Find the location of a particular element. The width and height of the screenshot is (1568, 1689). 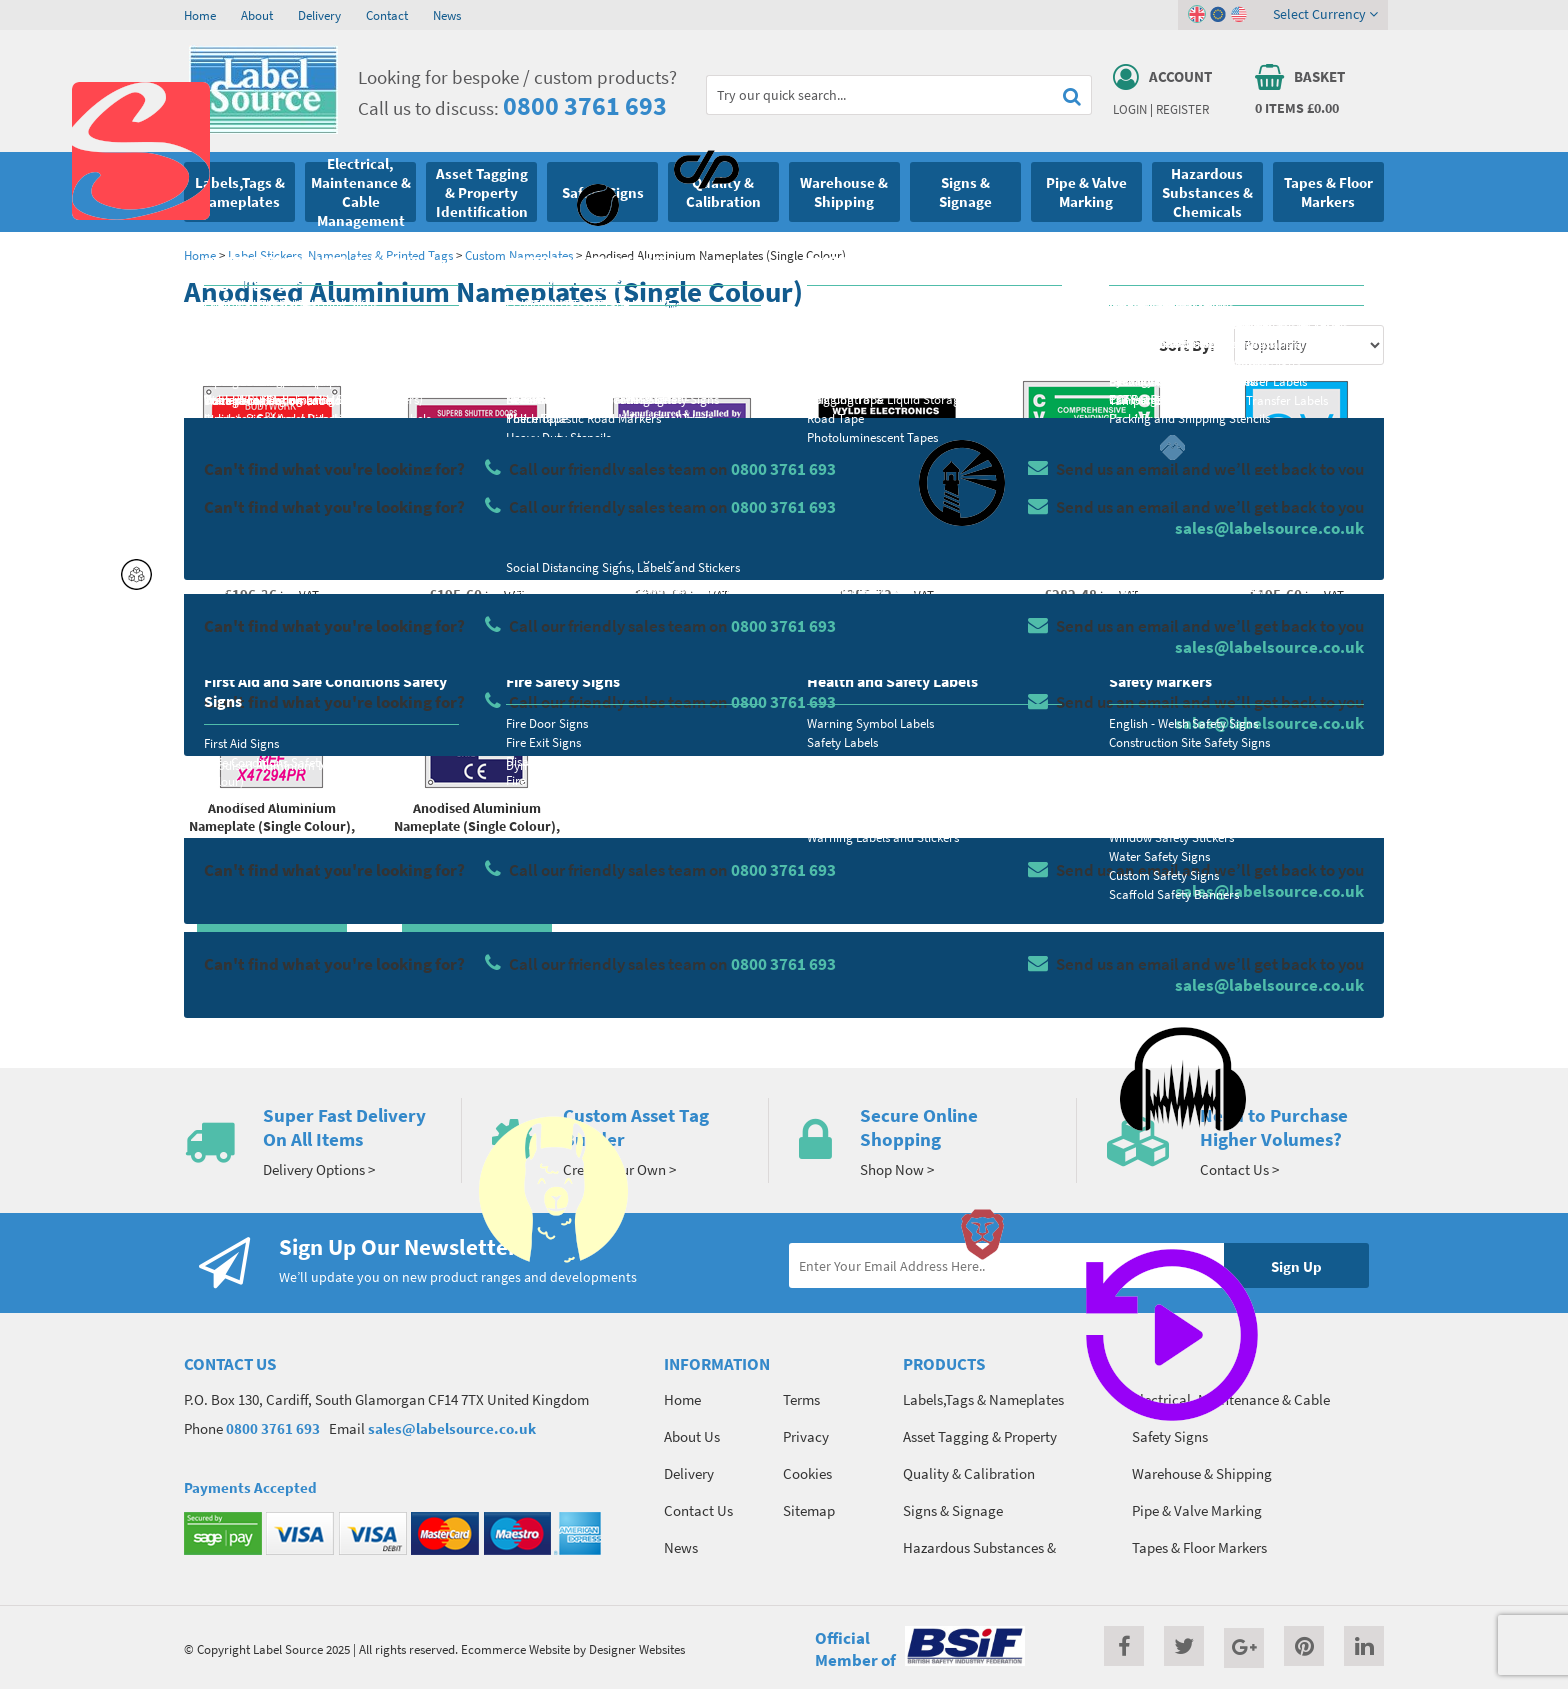

visit The Spriters Resource website is located at coordinates (141, 151).